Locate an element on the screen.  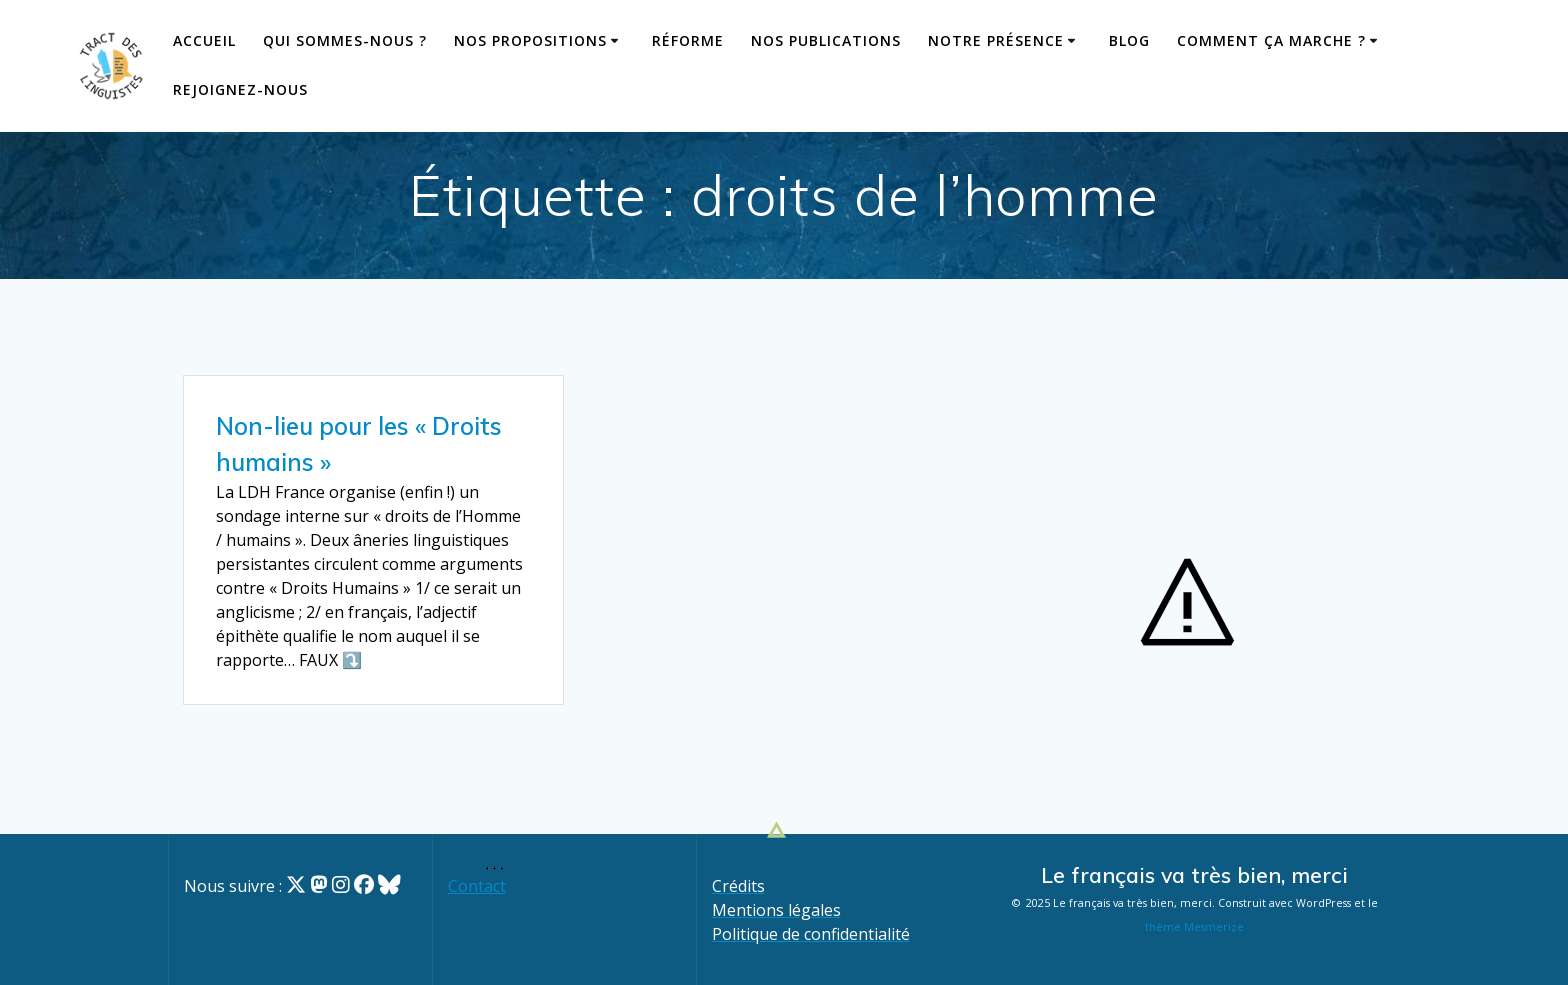
unverified function breakpoint in debug mode is located at coordinates (776, 830).